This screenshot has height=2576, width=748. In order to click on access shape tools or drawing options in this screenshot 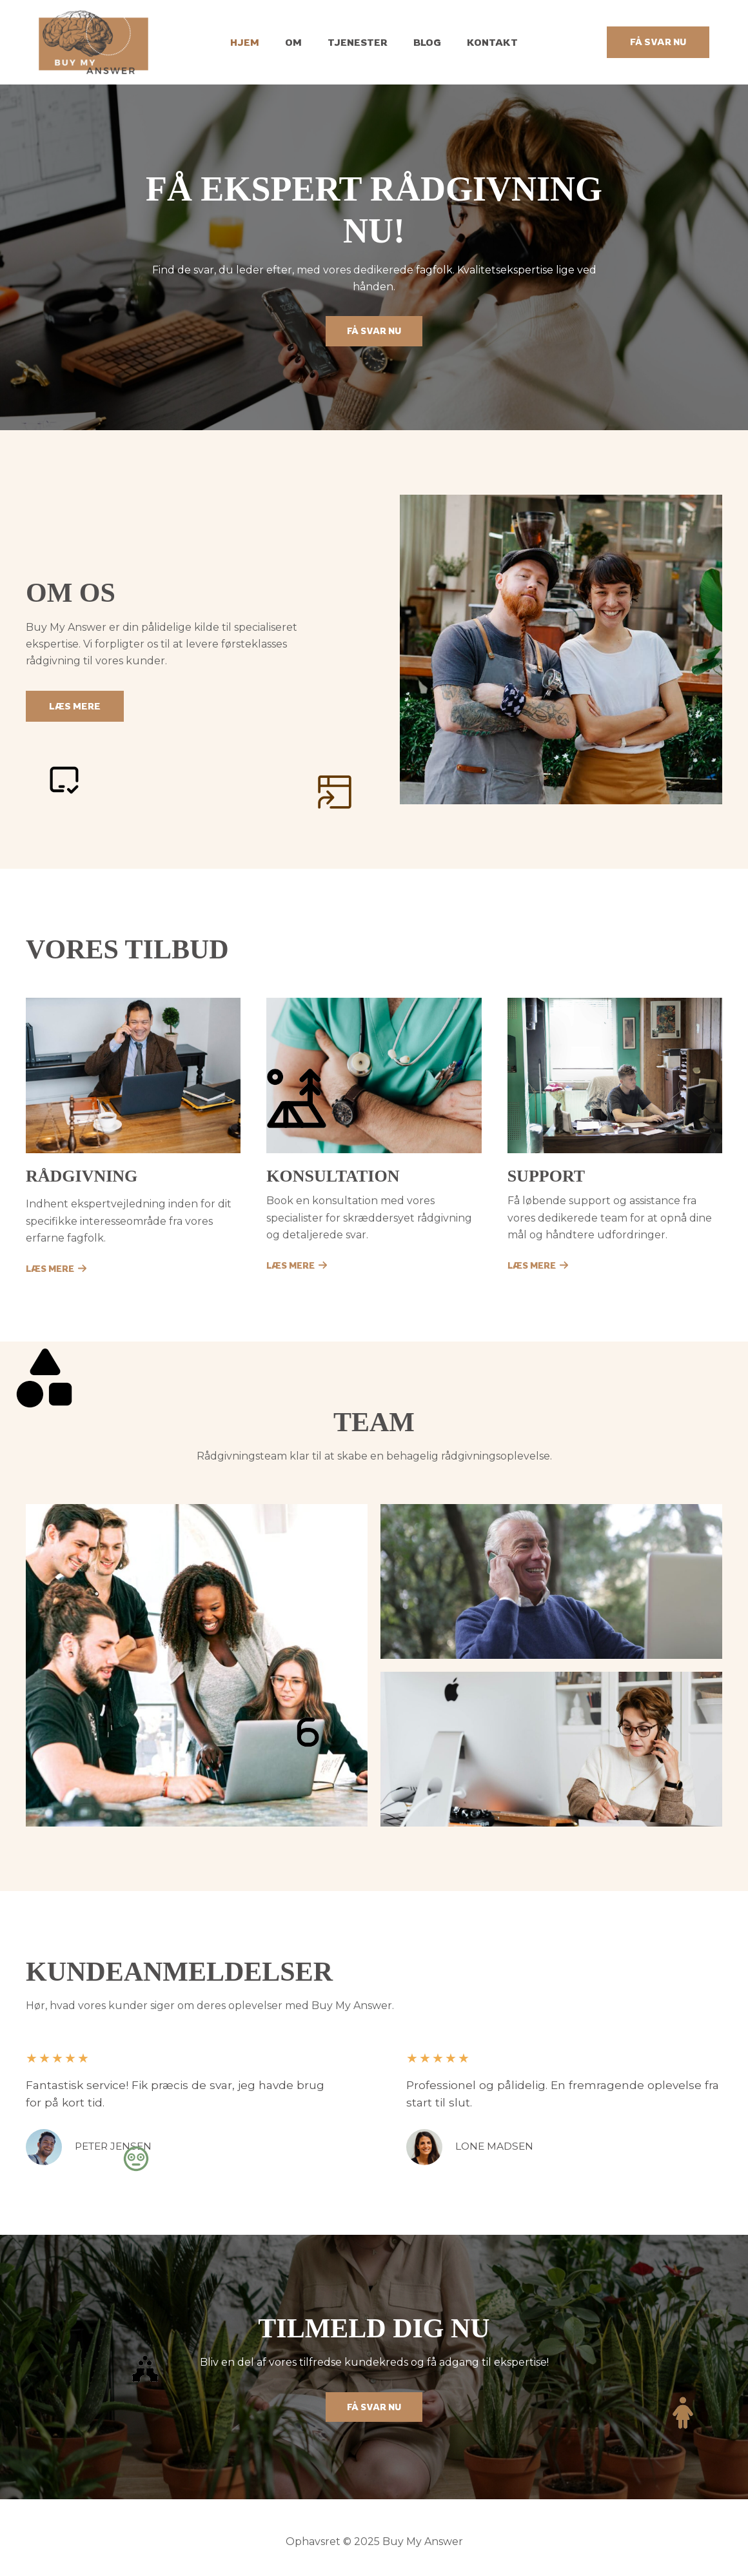, I will do `click(45, 1379)`.